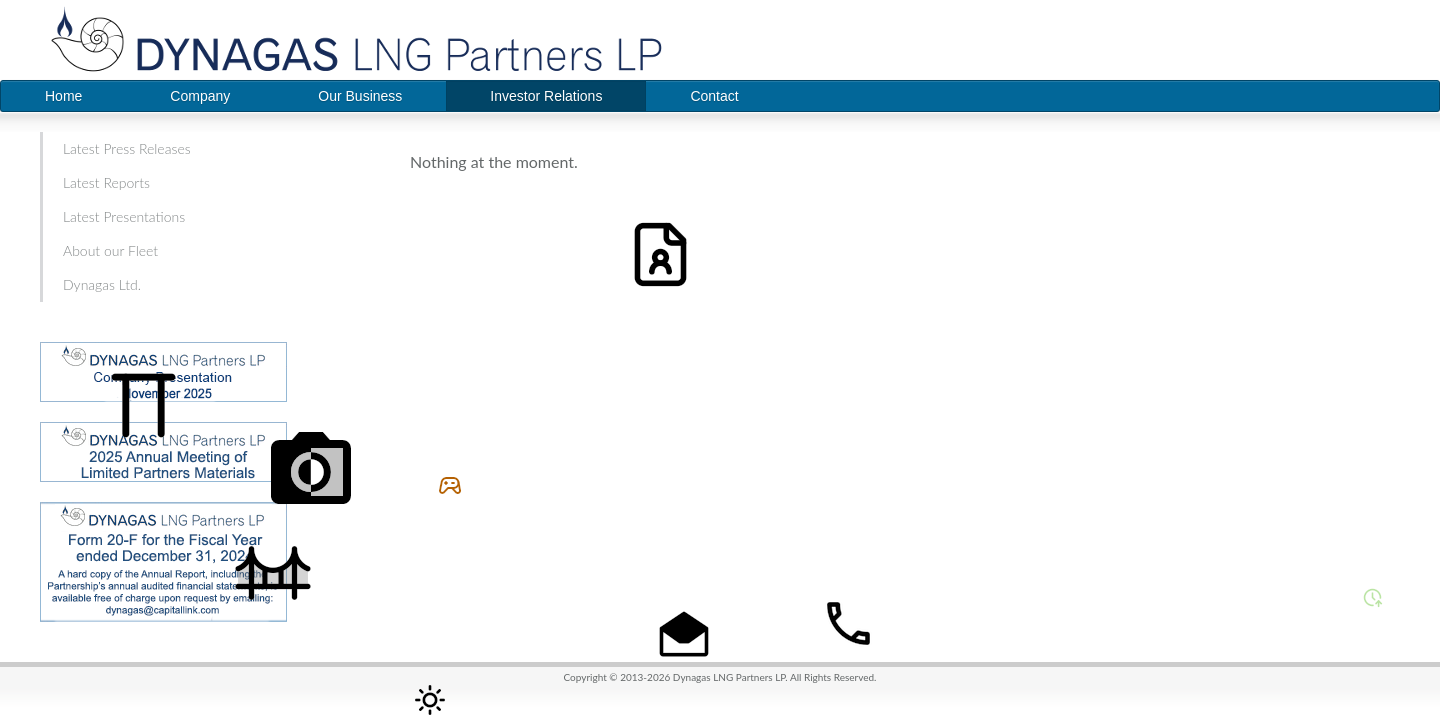 This screenshot has width=1440, height=720. Describe the element at coordinates (311, 468) in the screenshot. I see `apply black and white filter to photo` at that location.